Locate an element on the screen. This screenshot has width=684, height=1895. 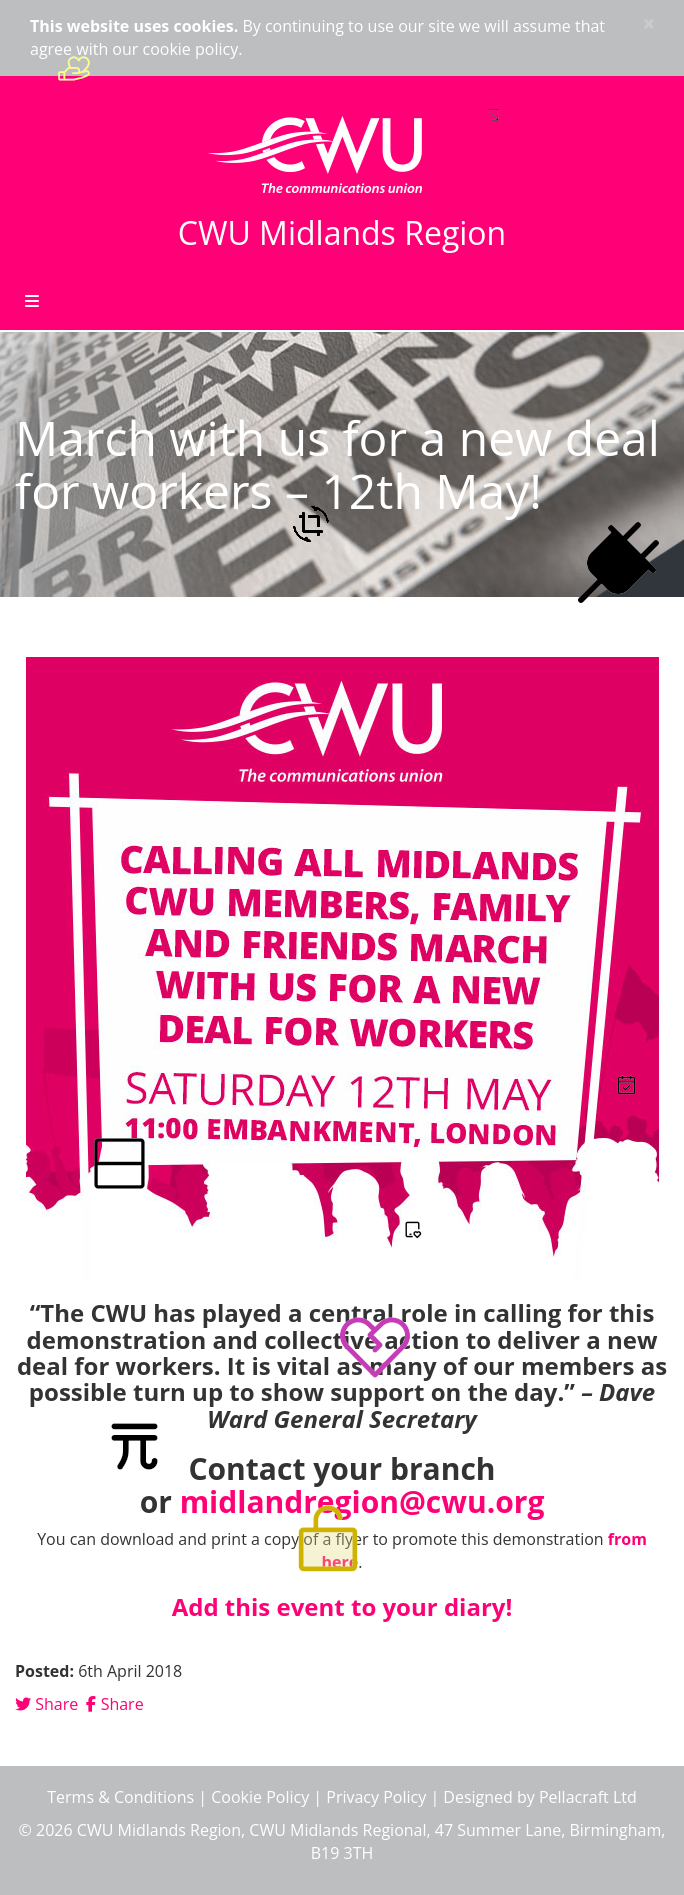
unlike or remove from favorites is located at coordinates (375, 1345).